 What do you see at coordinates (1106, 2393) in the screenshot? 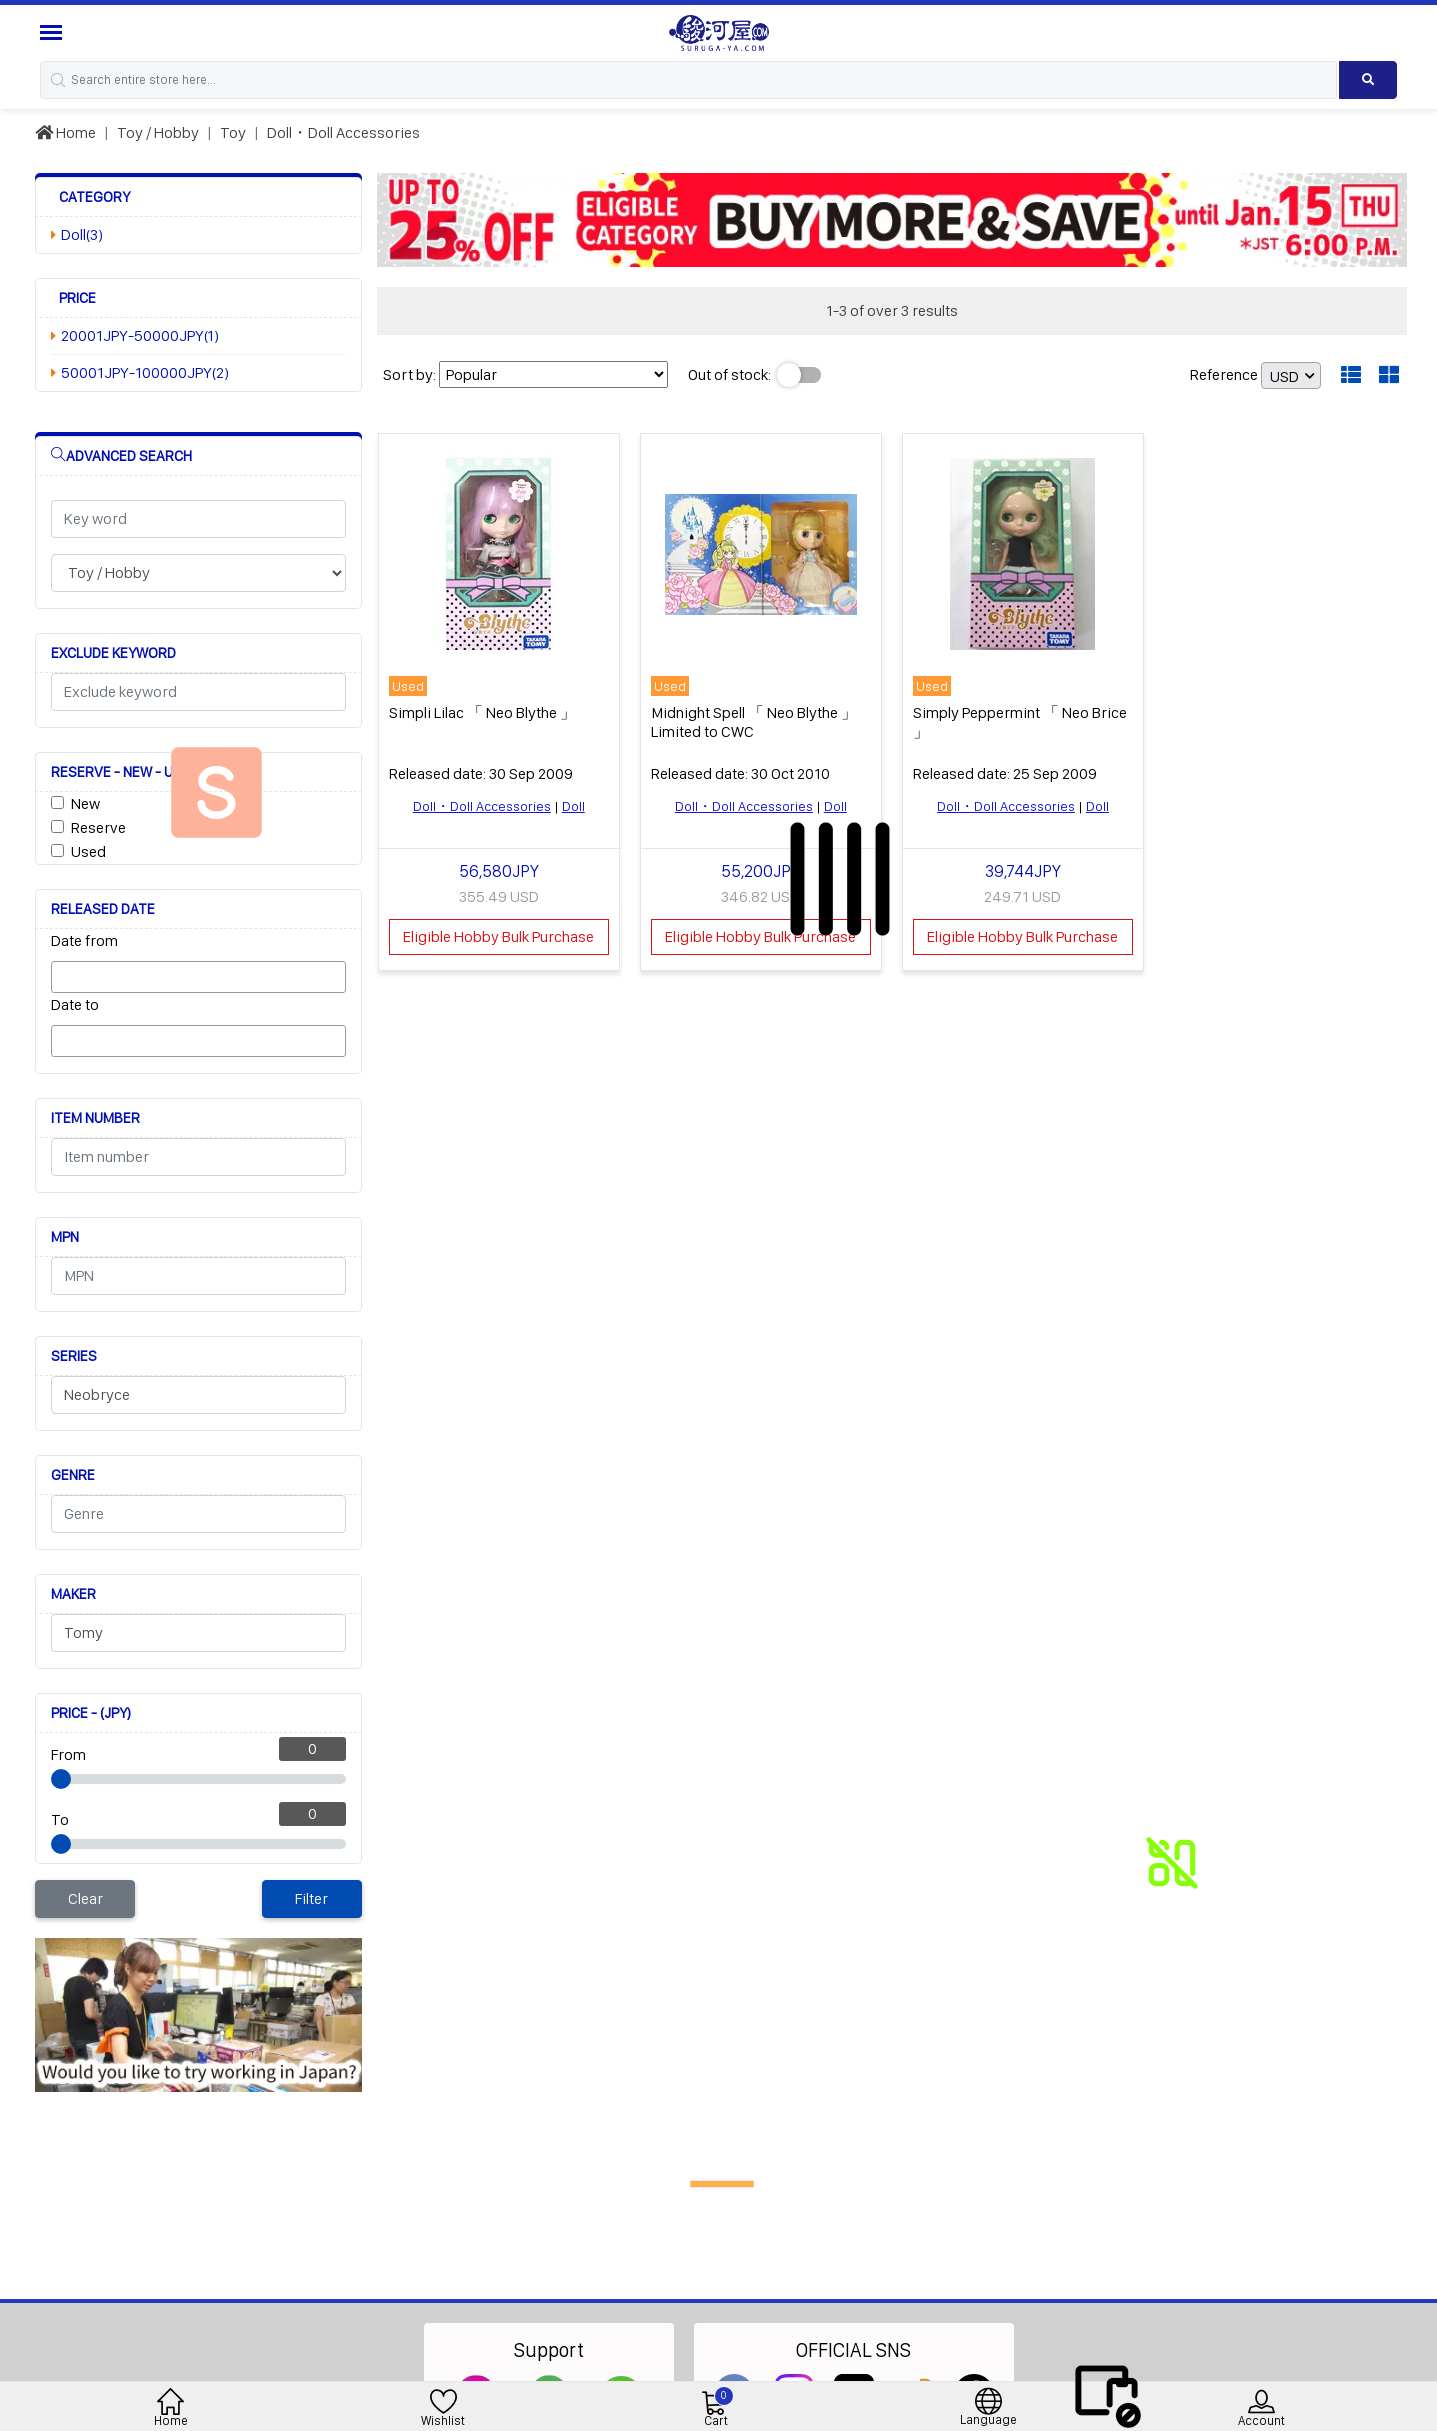
I see `disconnect or unpair a device` at bounding box center [1106, 2393].